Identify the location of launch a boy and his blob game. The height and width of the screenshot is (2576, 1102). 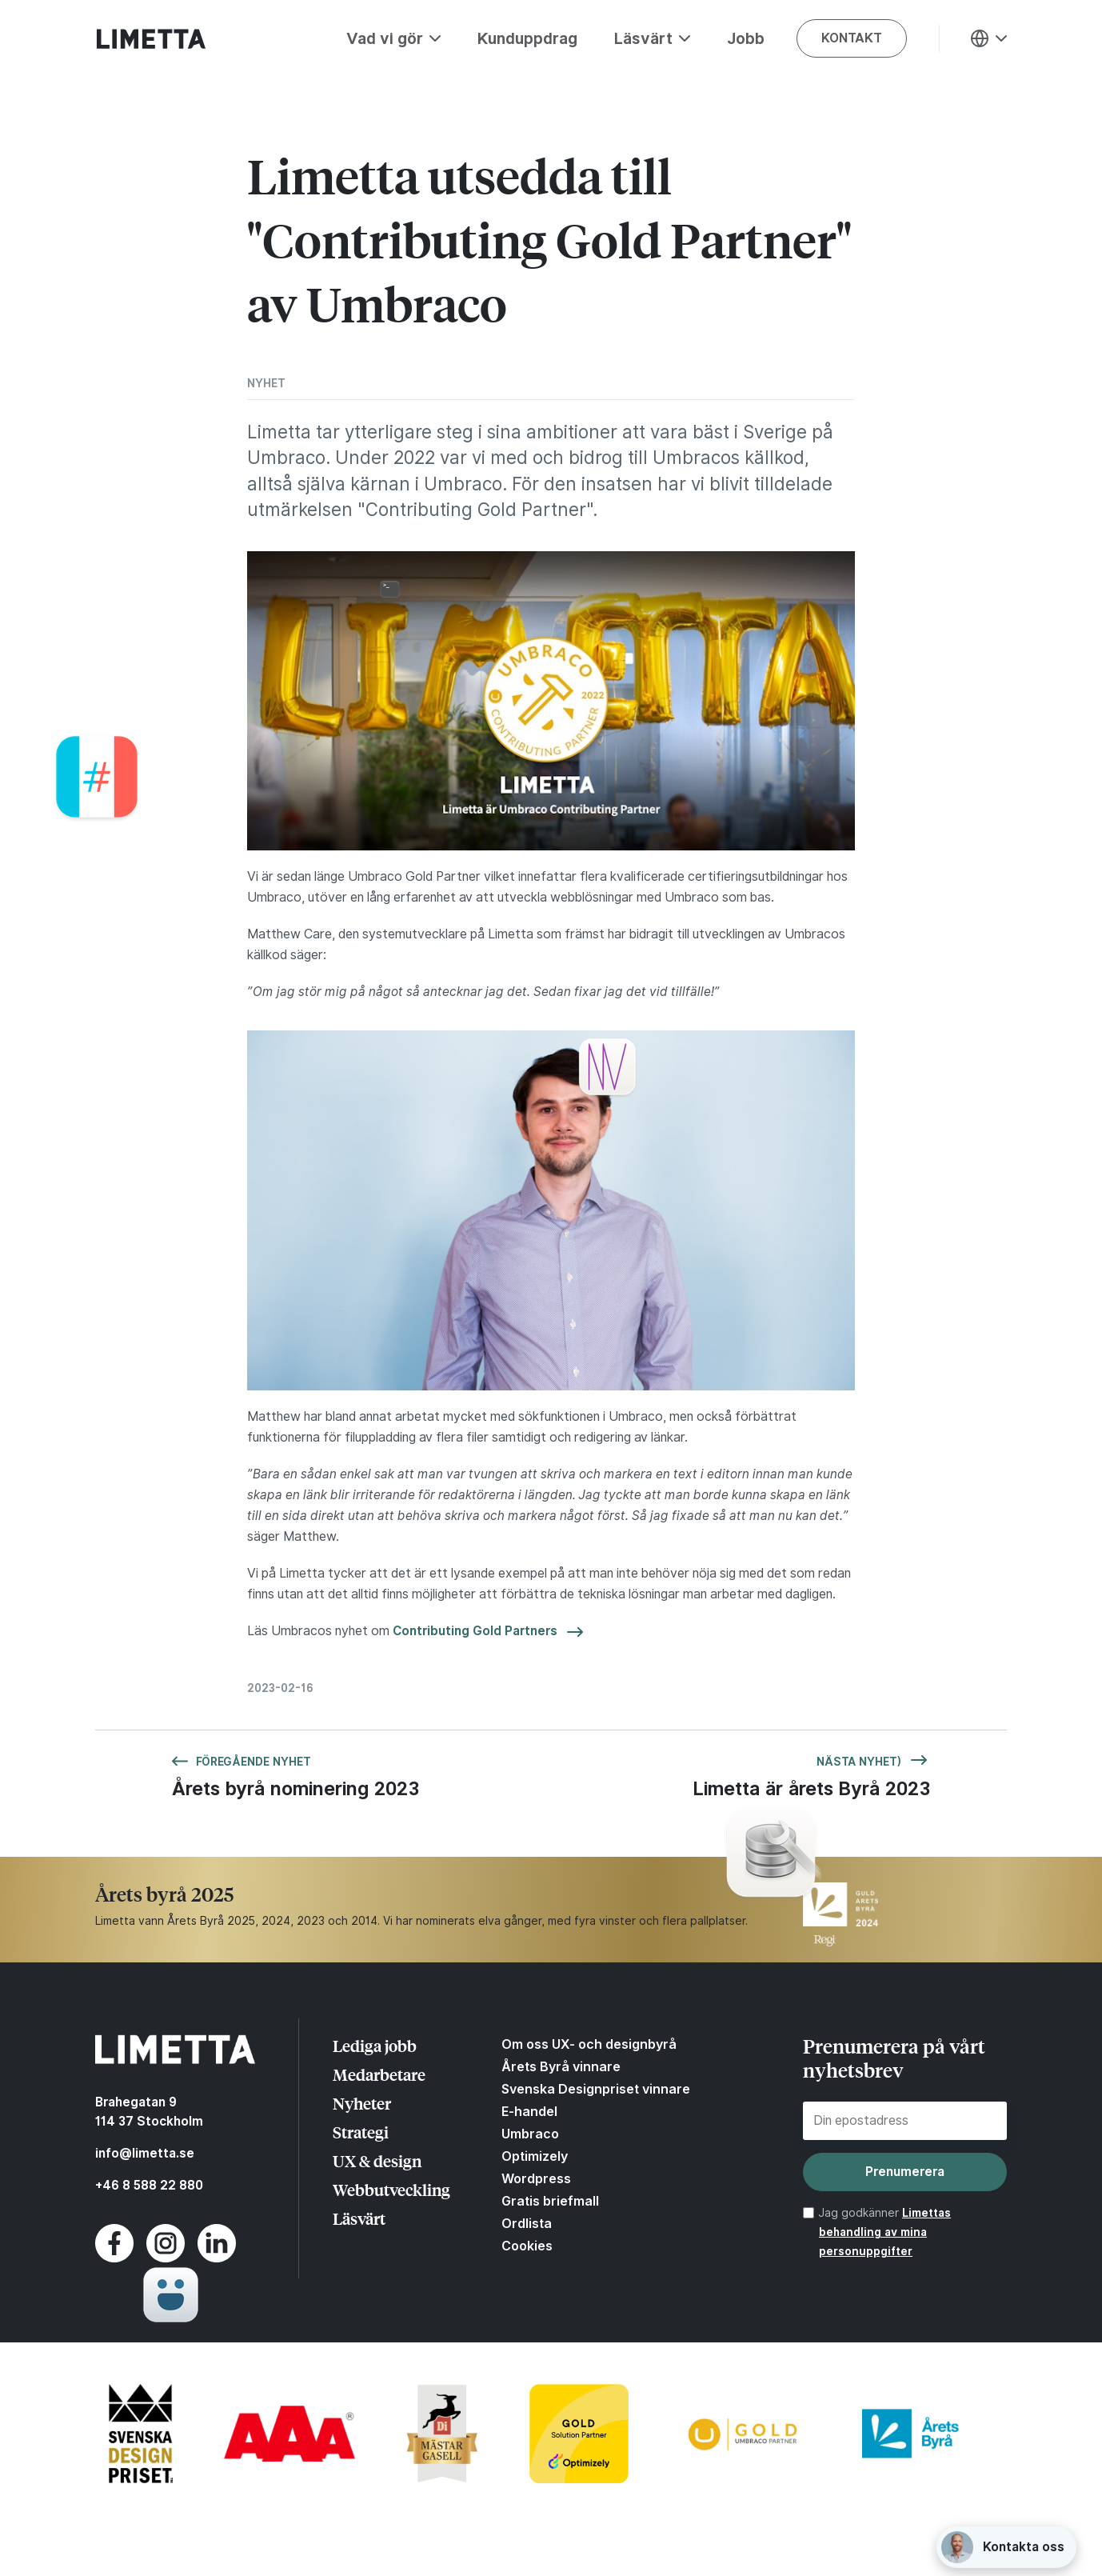
(170, 2294).